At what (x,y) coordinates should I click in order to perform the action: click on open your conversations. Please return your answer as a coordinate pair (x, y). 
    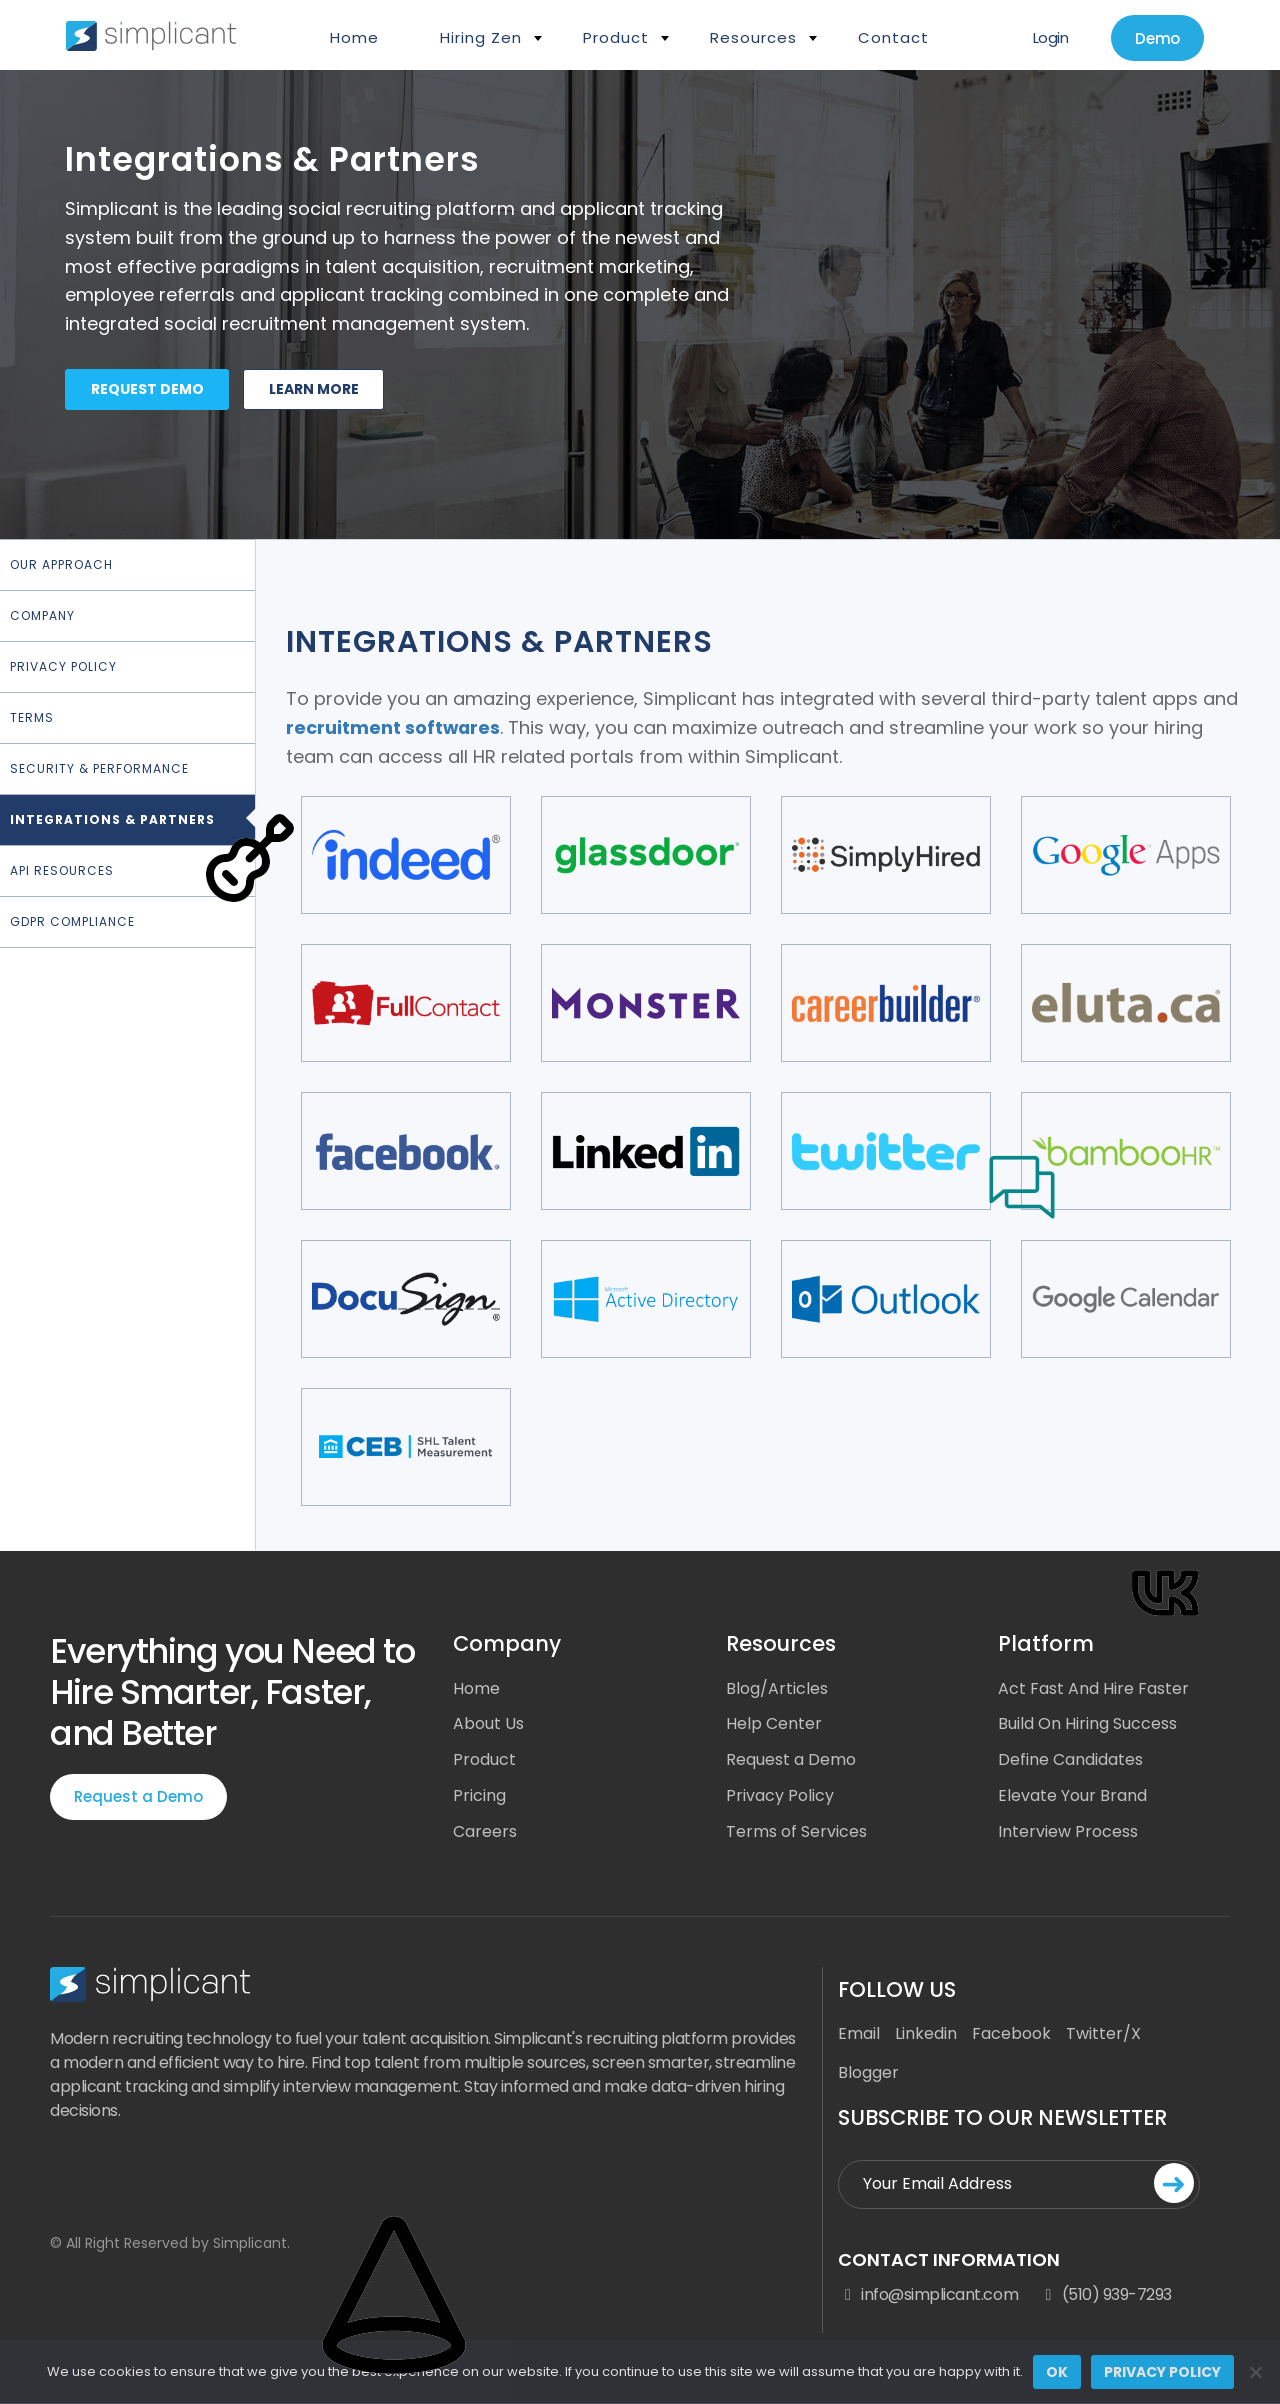
    Looking at the image, I should click on (1022, 1186).